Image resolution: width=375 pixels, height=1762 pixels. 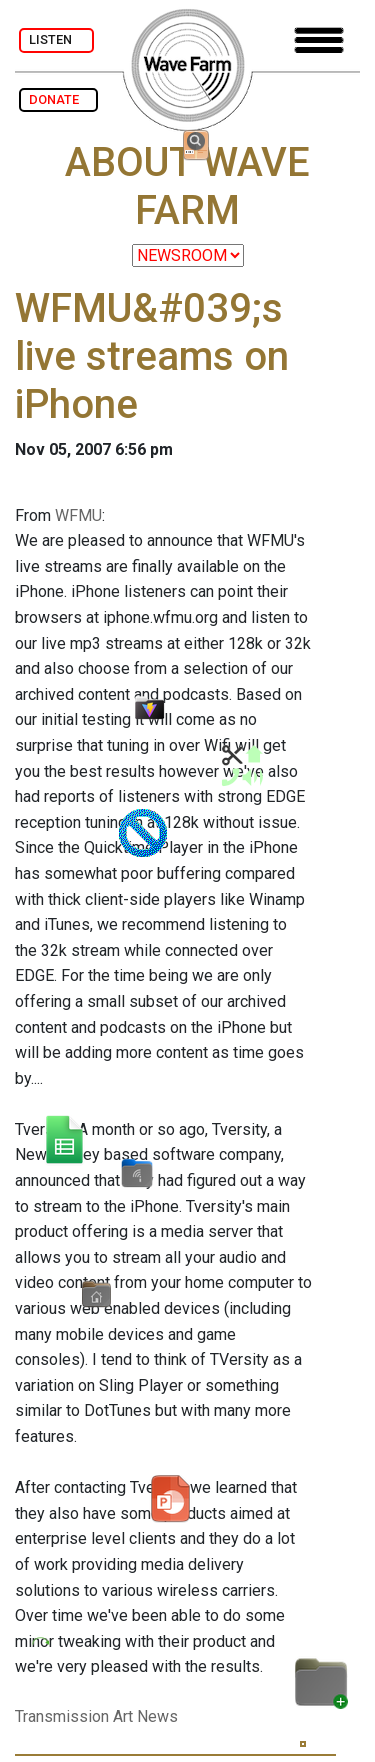 What do you see at coordinates (149, 708) in the screenshot?
I see `open vite project folder` at bounding box center [149, 708].